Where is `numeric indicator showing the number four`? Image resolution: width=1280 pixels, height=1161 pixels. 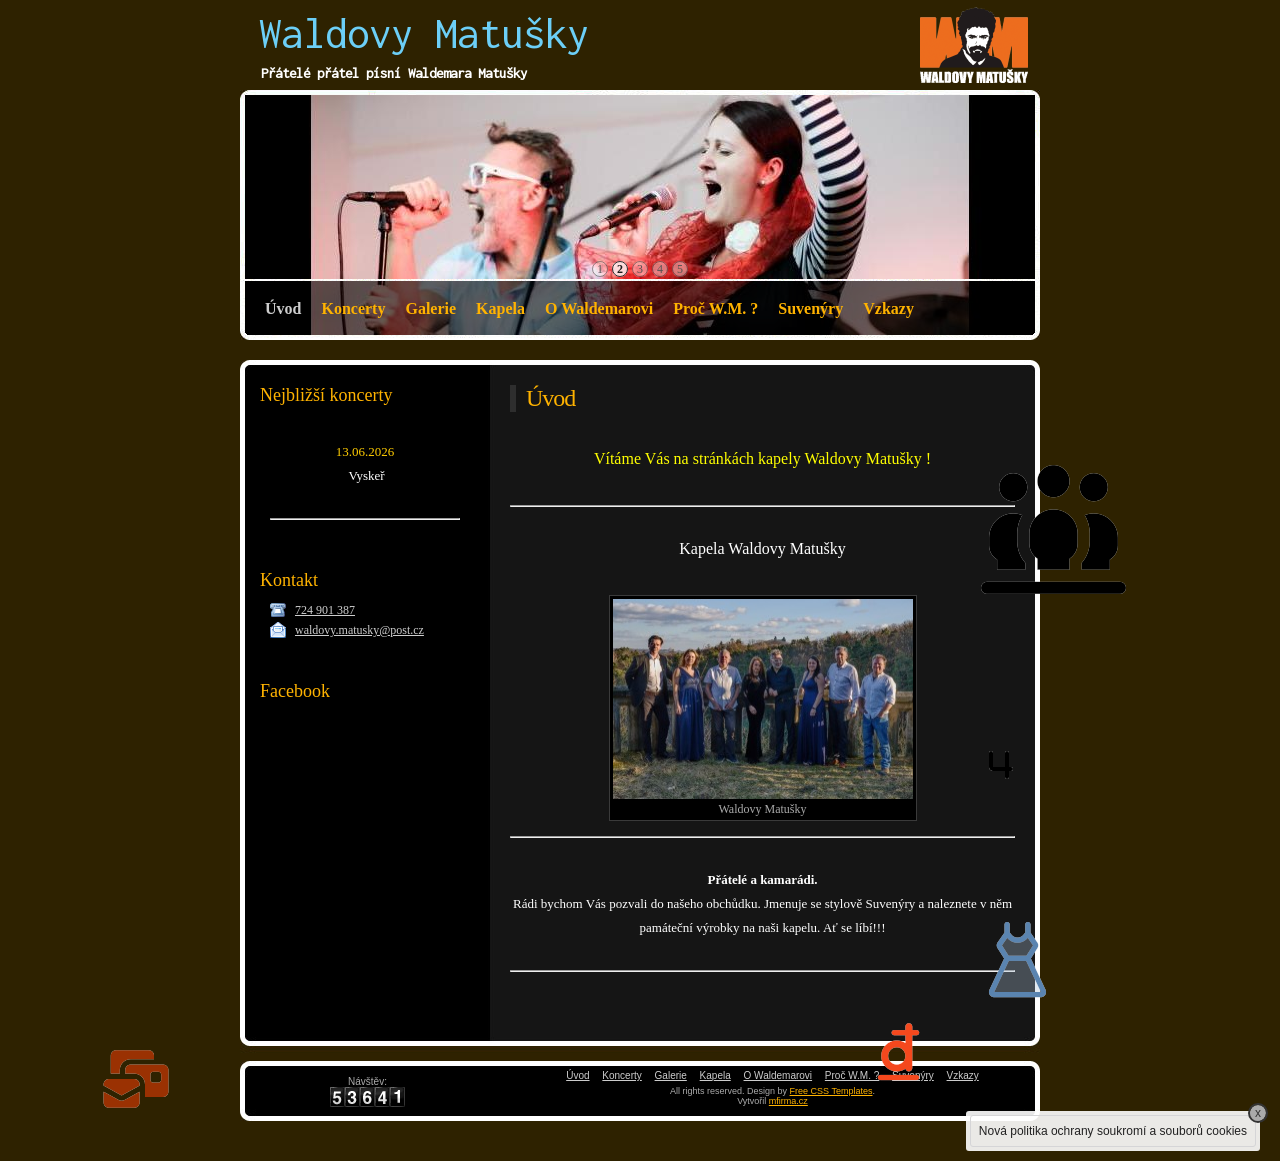 numeric indicator showing the number four is located at coordinates (1001, 765).